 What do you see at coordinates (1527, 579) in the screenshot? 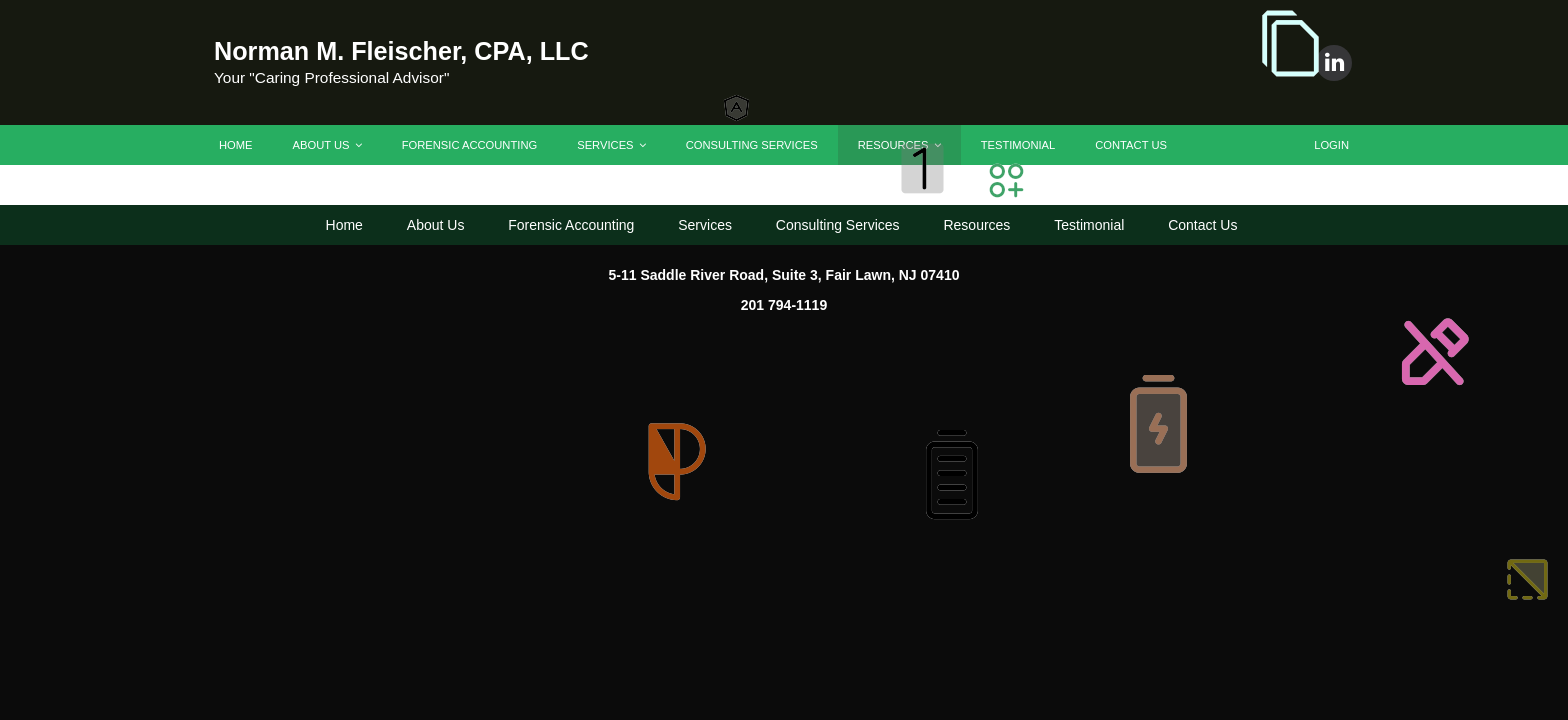
I see `invert current selection` at bounding box center [1527, 579].